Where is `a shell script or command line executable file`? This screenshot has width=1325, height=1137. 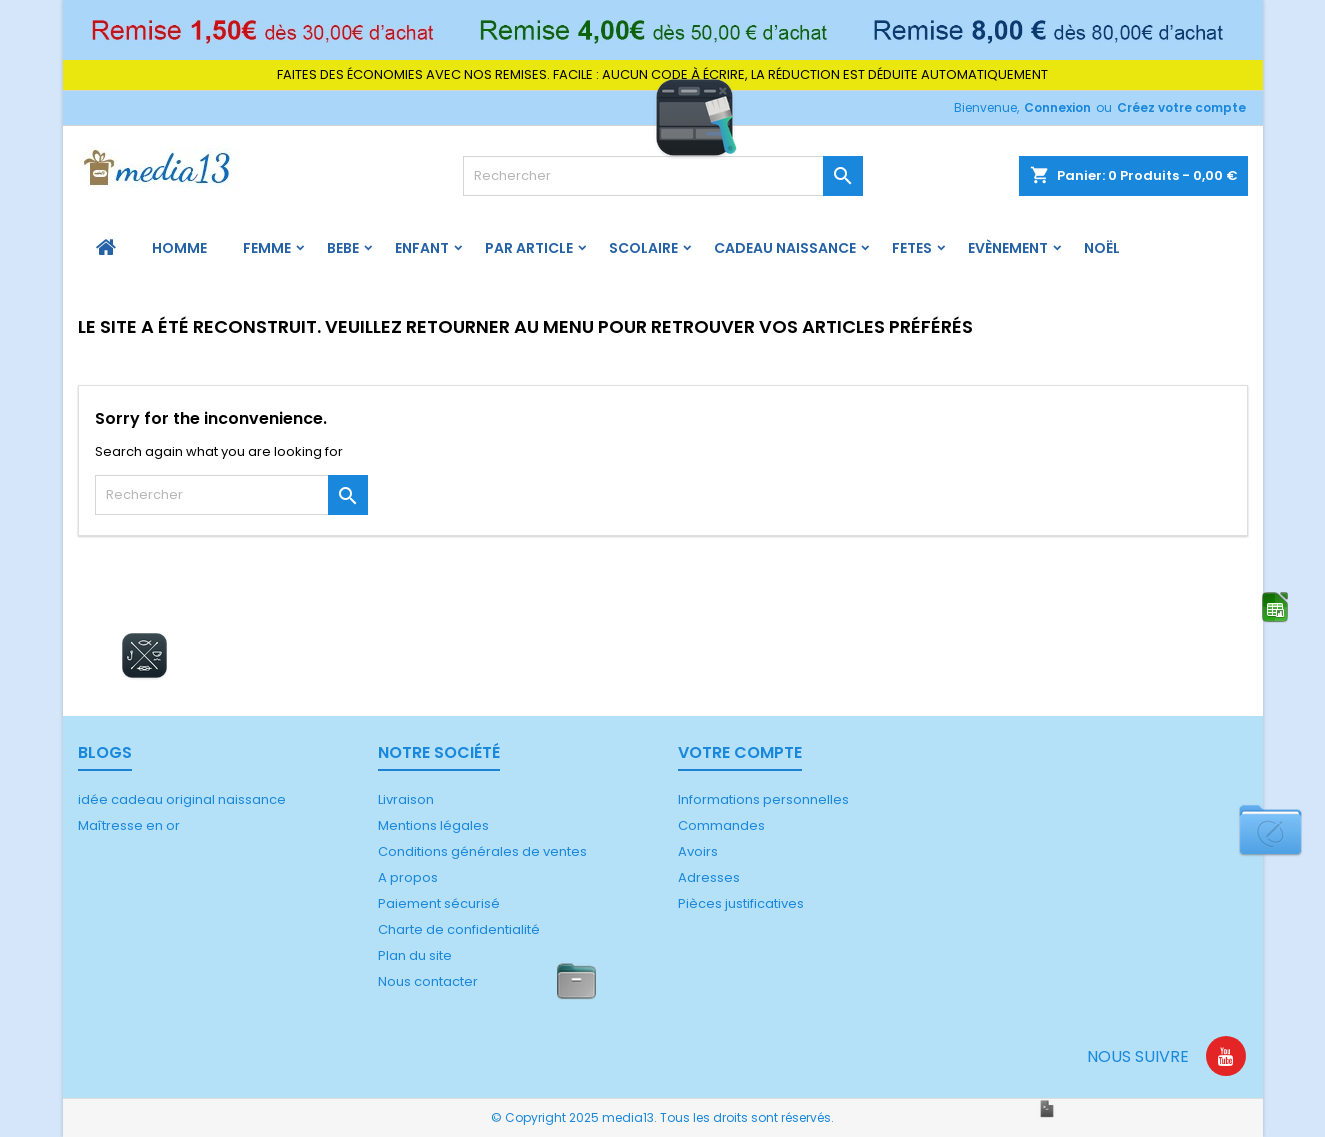 a shell script or command line executable file is located at coordinates (1047, 1109).